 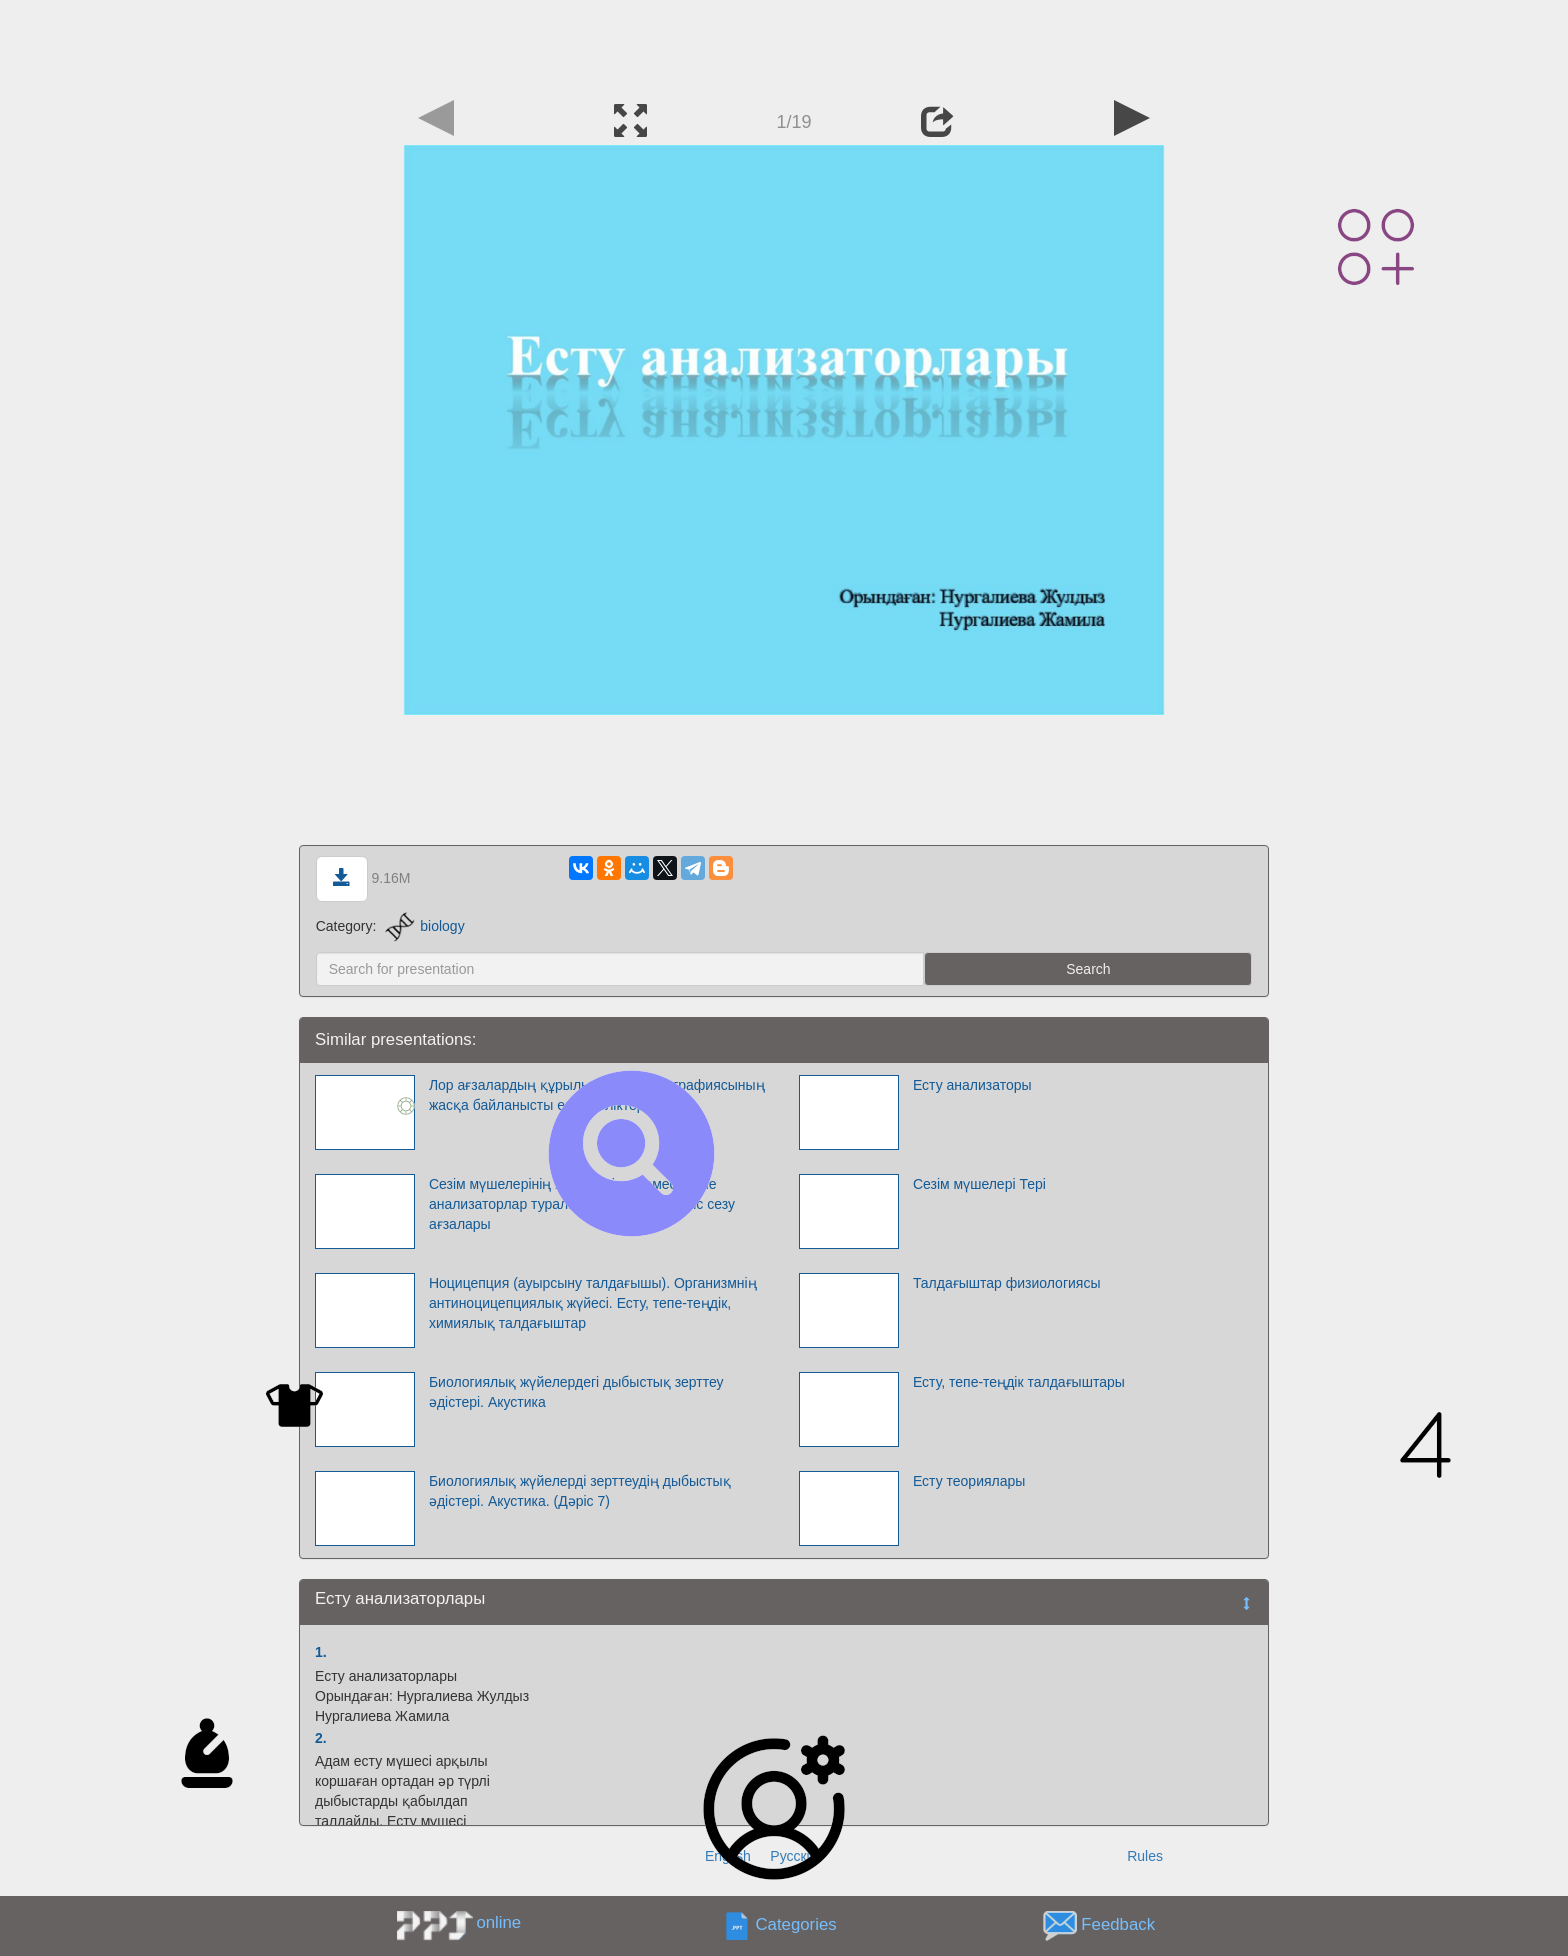 What do you see at coordinates (294, 1405) in the screenshot?
I see `browse clothing or apparel items` at bounding box center [294, 1405].